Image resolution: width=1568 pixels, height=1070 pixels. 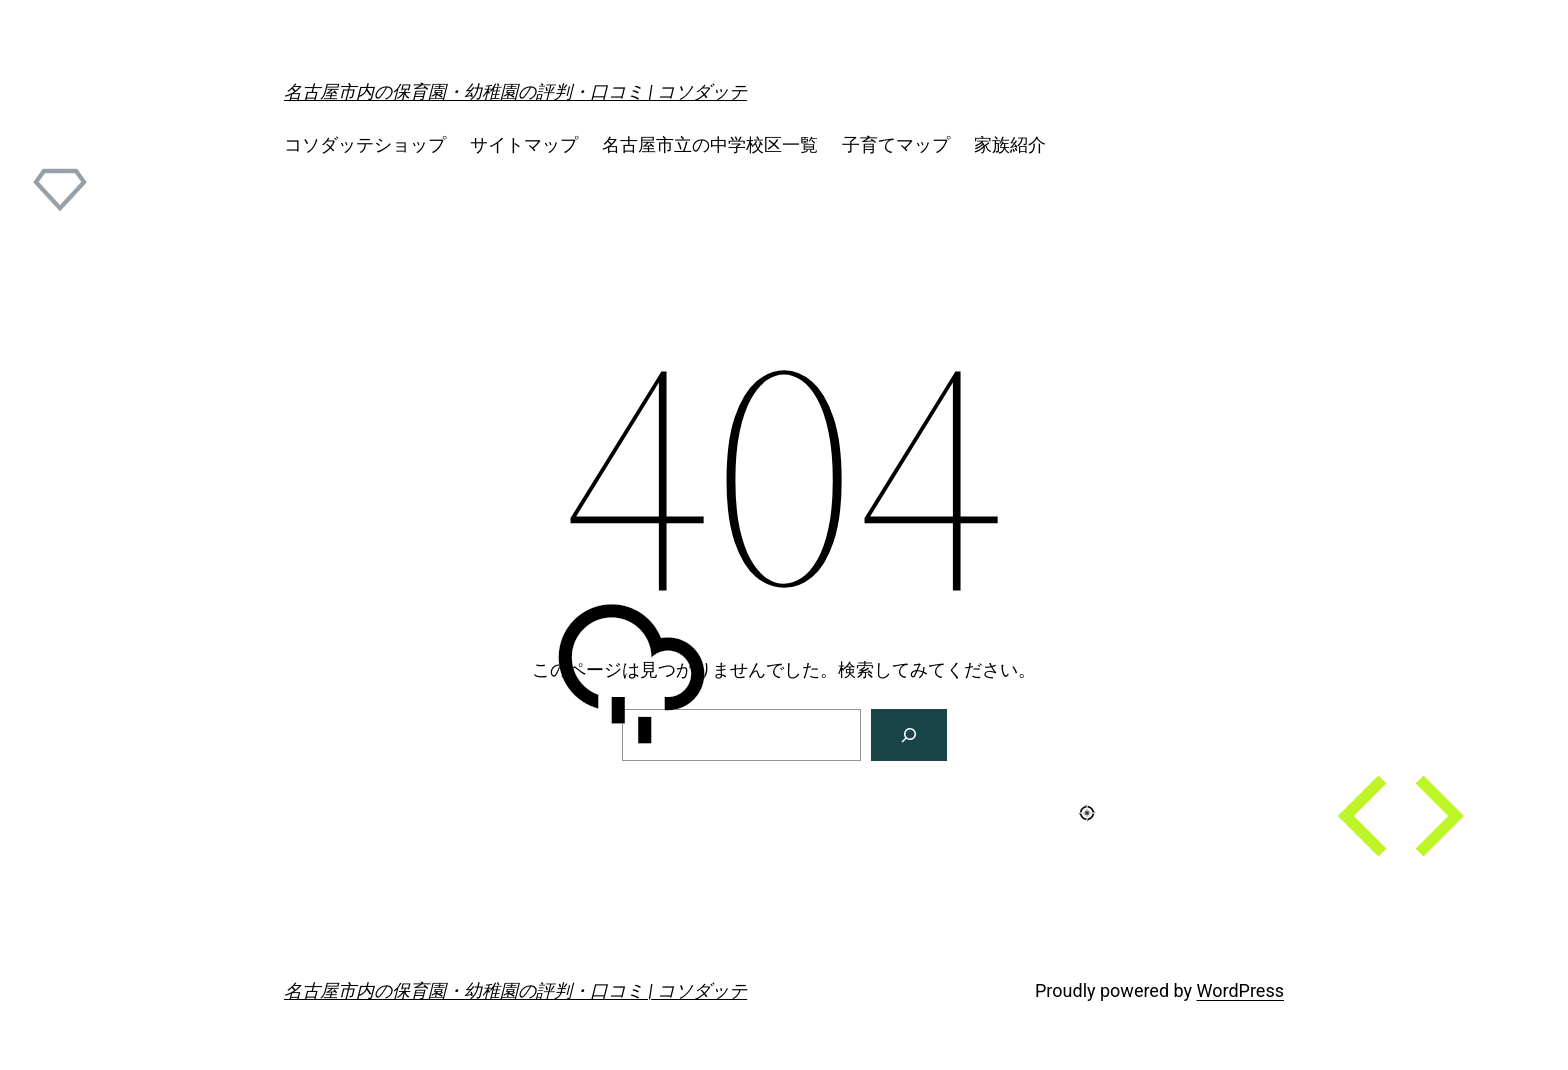 I want to click on view or edit source code, so click(x=1401, y=816).